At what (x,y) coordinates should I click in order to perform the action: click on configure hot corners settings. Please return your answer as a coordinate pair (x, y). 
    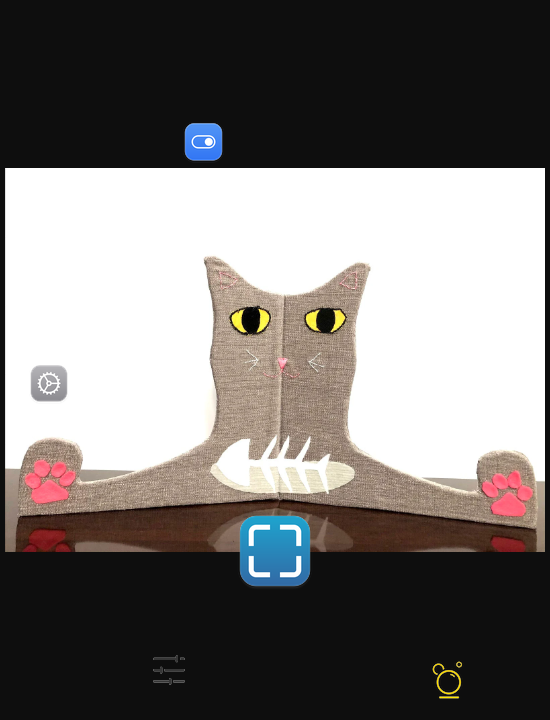
    Looking at the image, I should click on (275, 551).